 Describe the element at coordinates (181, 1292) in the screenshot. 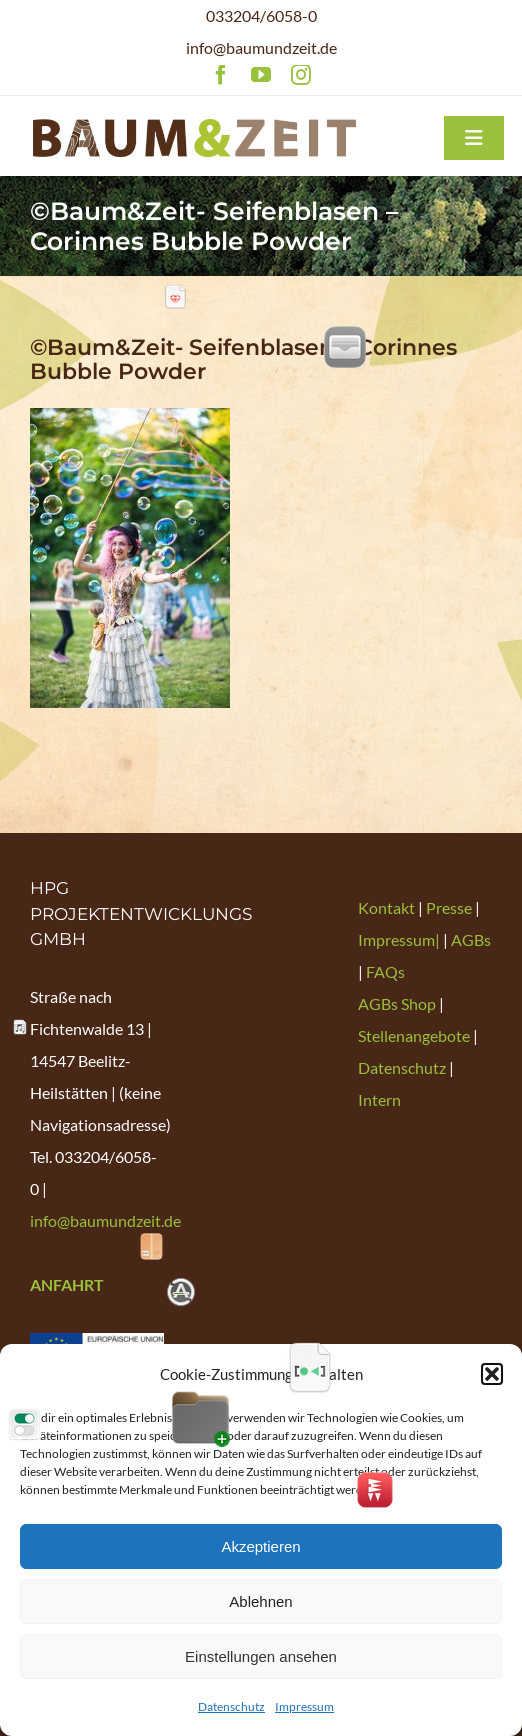

I see `check for available system updates` at that location.